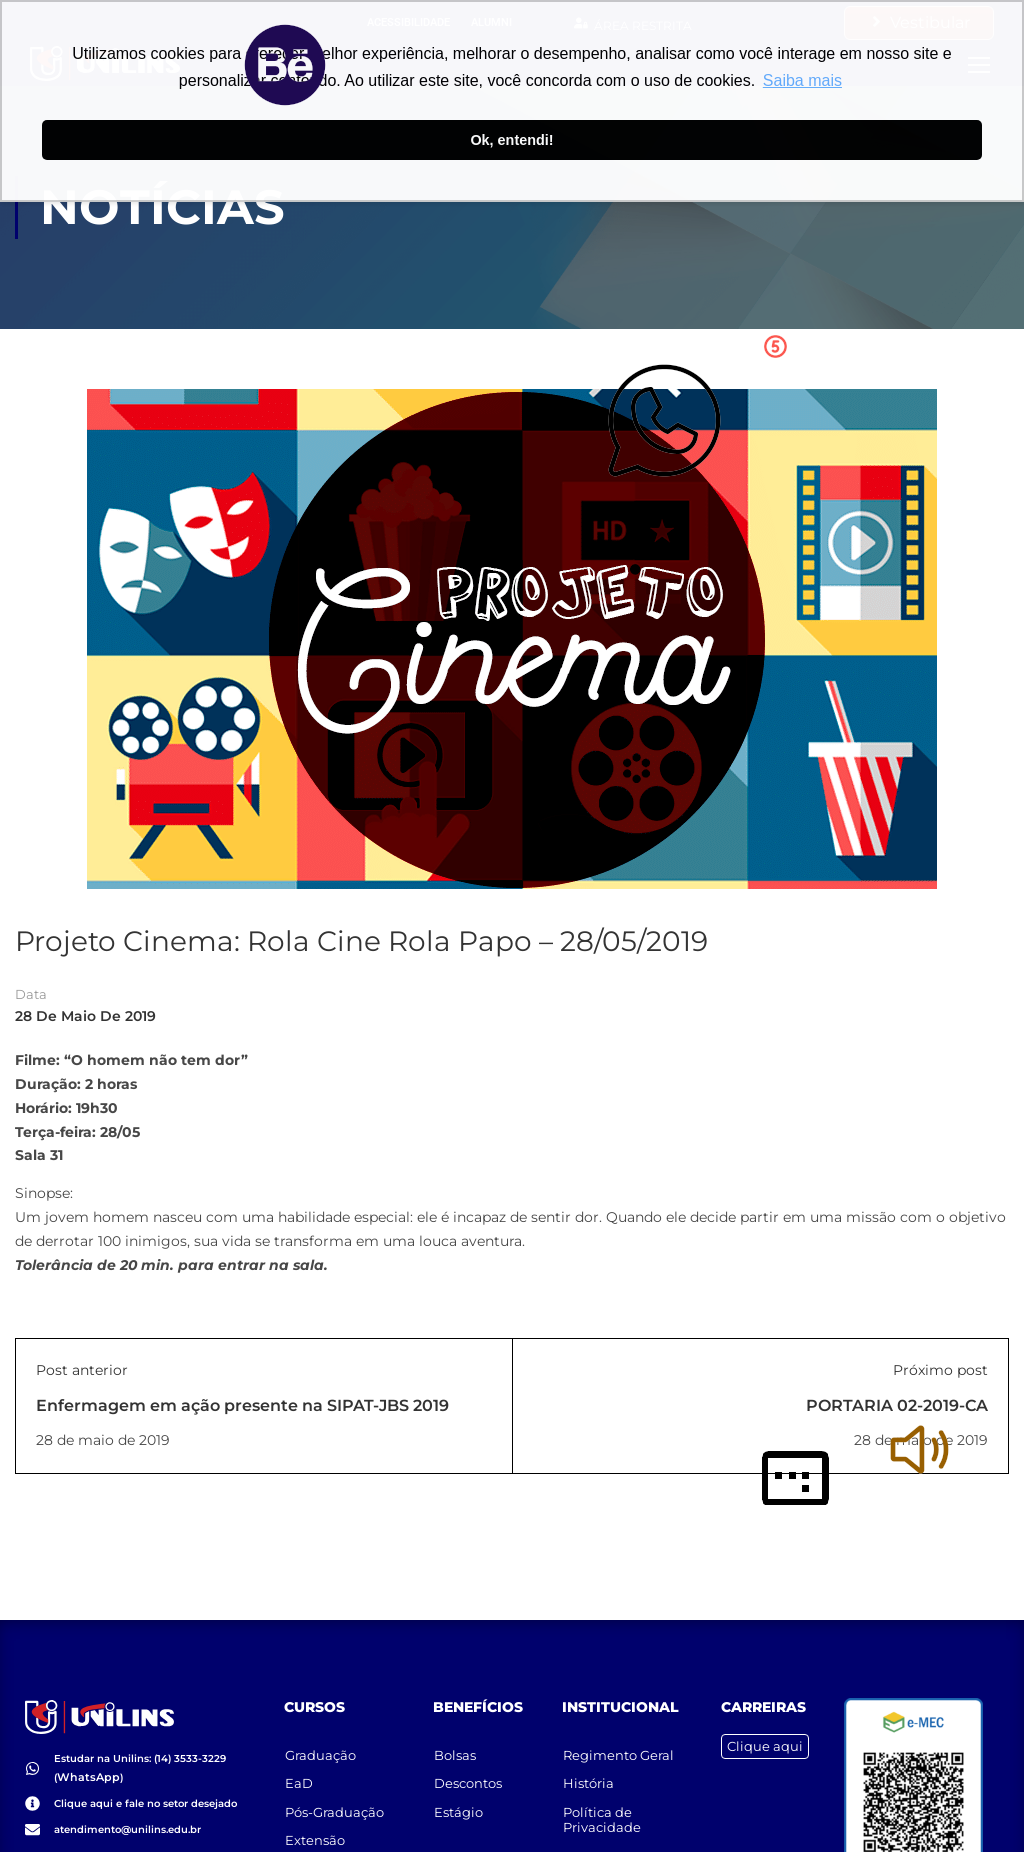 The width and height of the screenshot is (1024, 1852). Describe the element at coordinates (285, 65) in the screenshot. I see `visit Behance profile or portfolio` at that location.